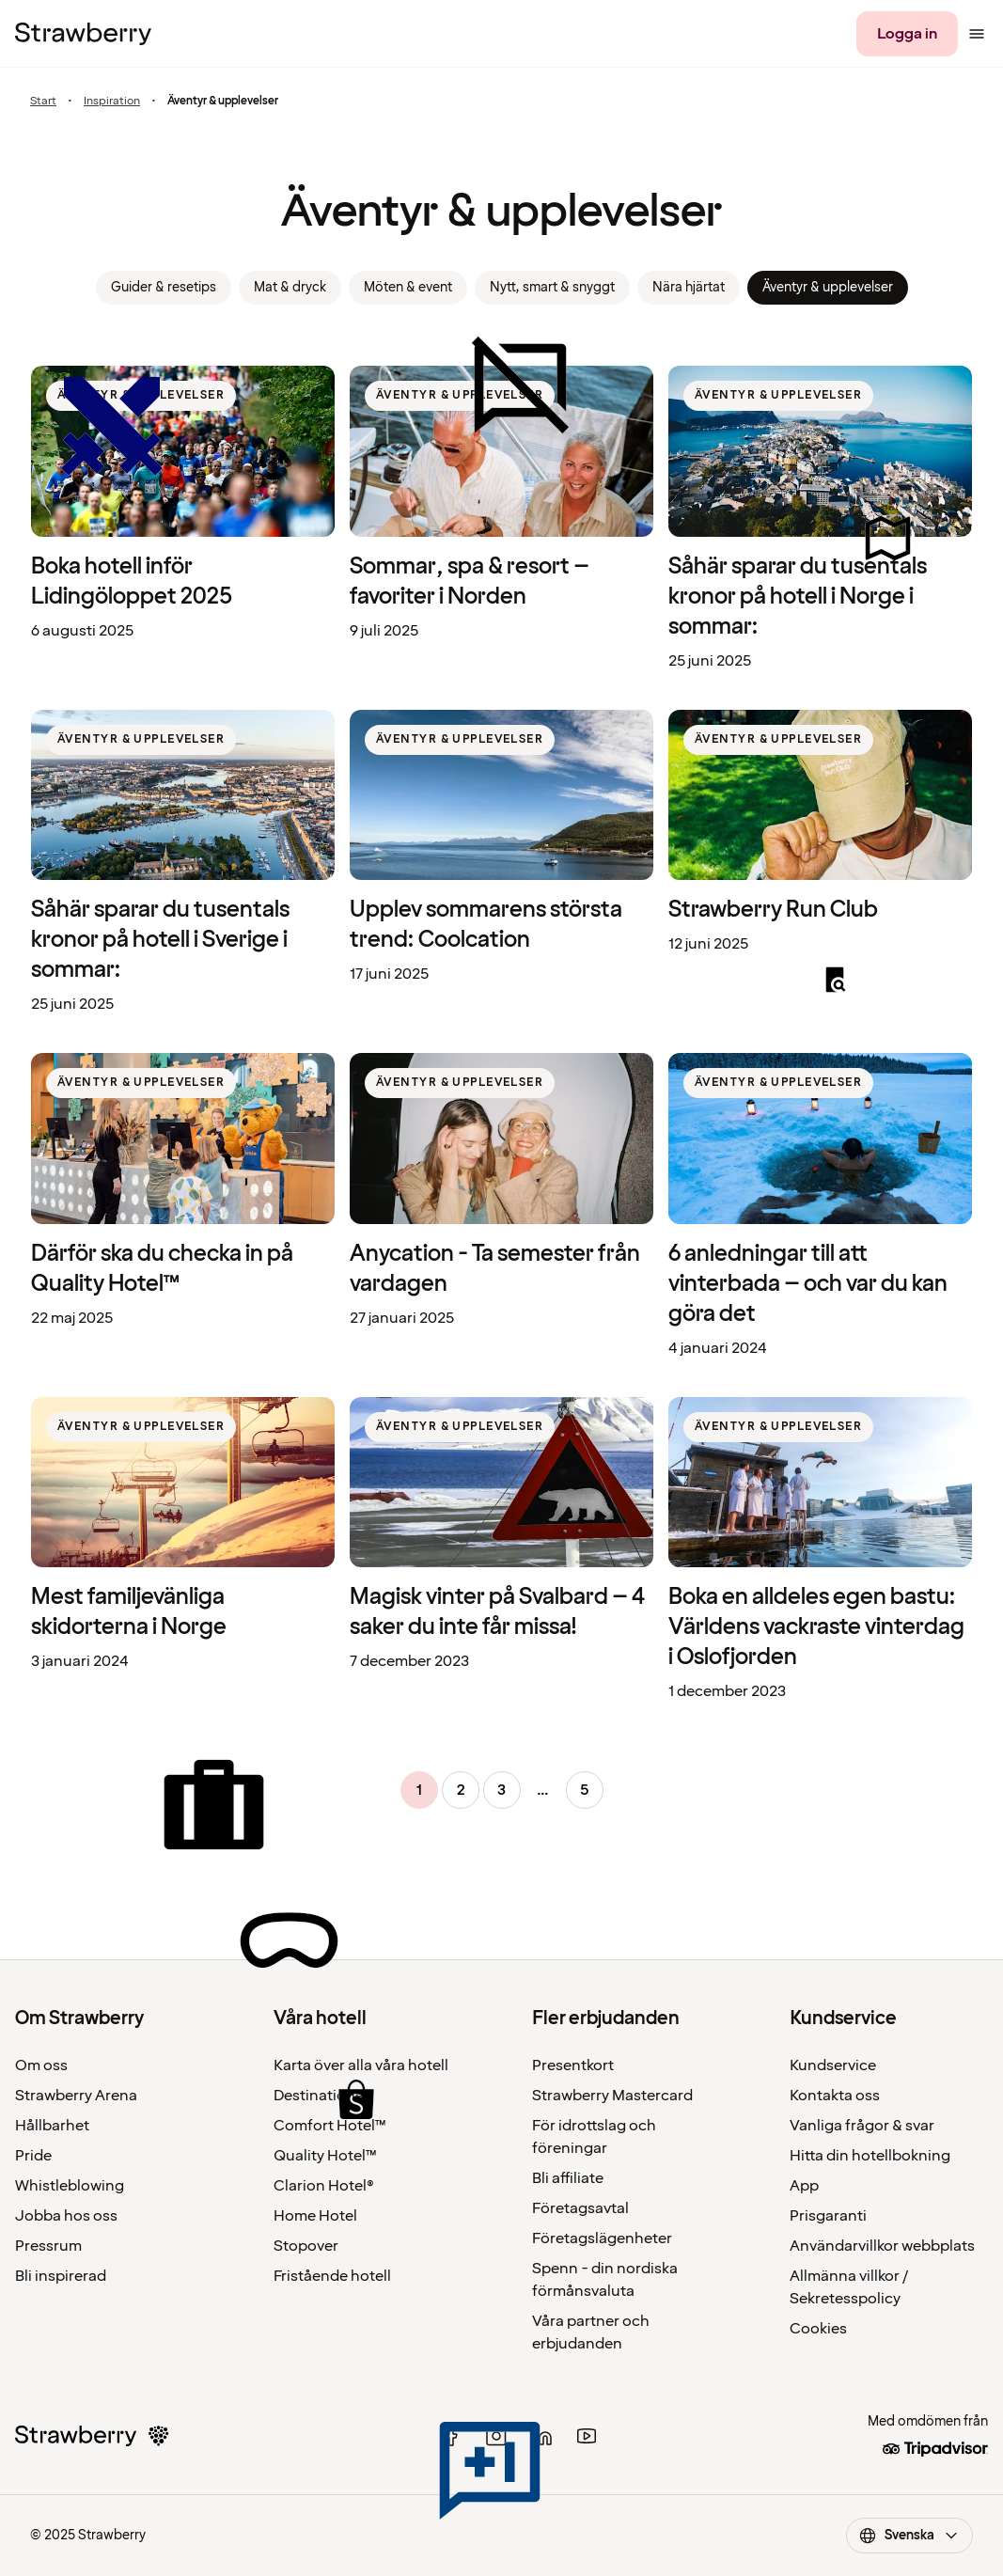 This screenshot has height=2576, width=1003. Describe the element at coordinates (356, 2099) in the screenshot. I see `open the Shopee shopping app` at that location.